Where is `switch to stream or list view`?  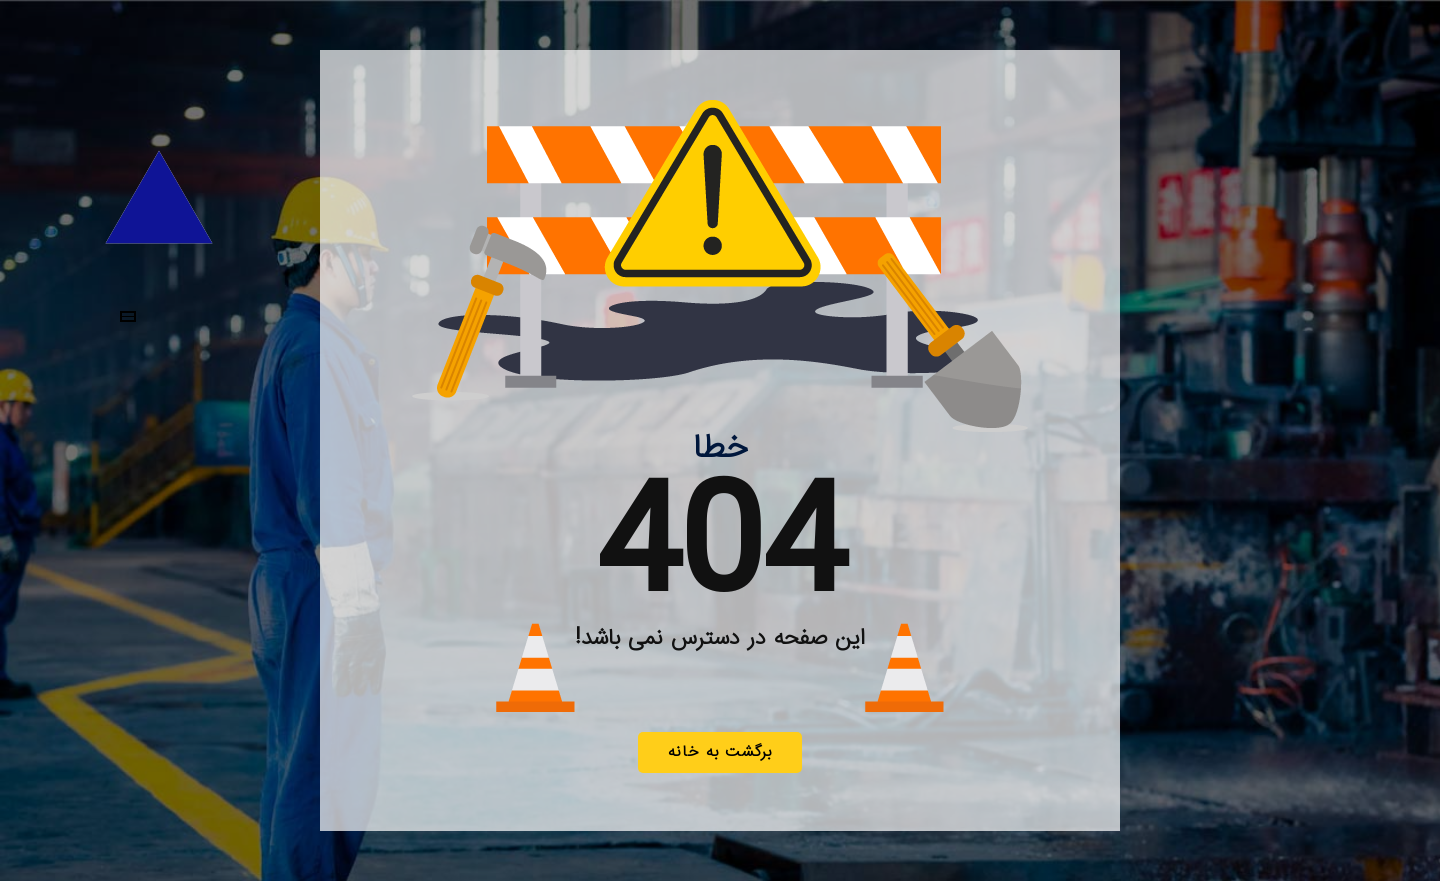
switch to stream or list view is located at coordinates (127, 316).